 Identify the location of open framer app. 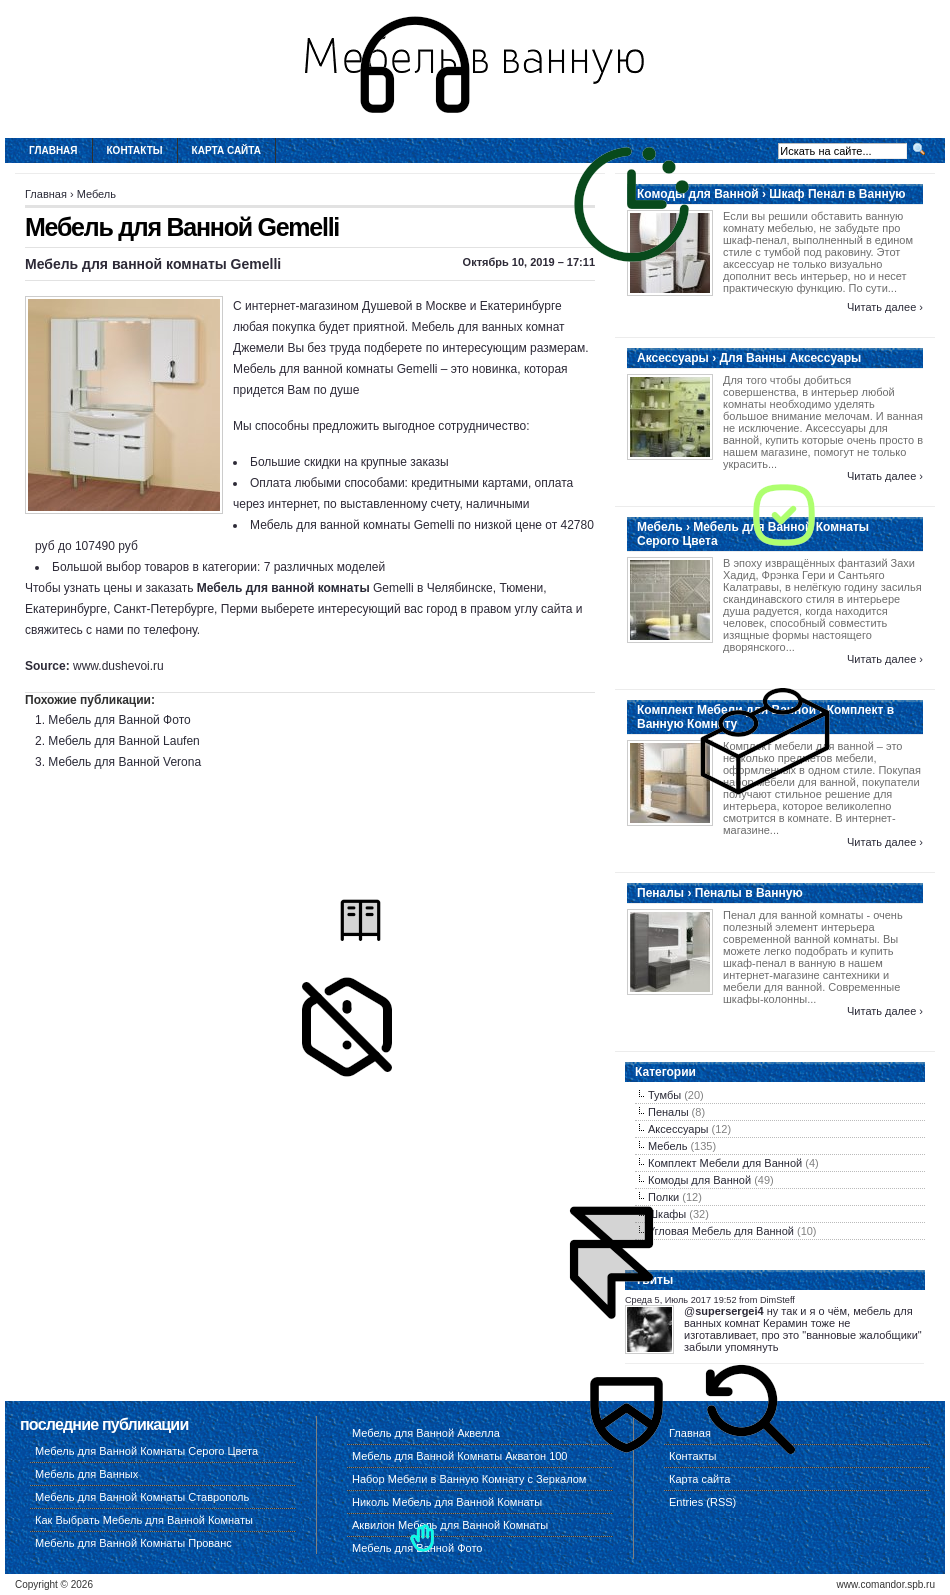
(611, 1256).